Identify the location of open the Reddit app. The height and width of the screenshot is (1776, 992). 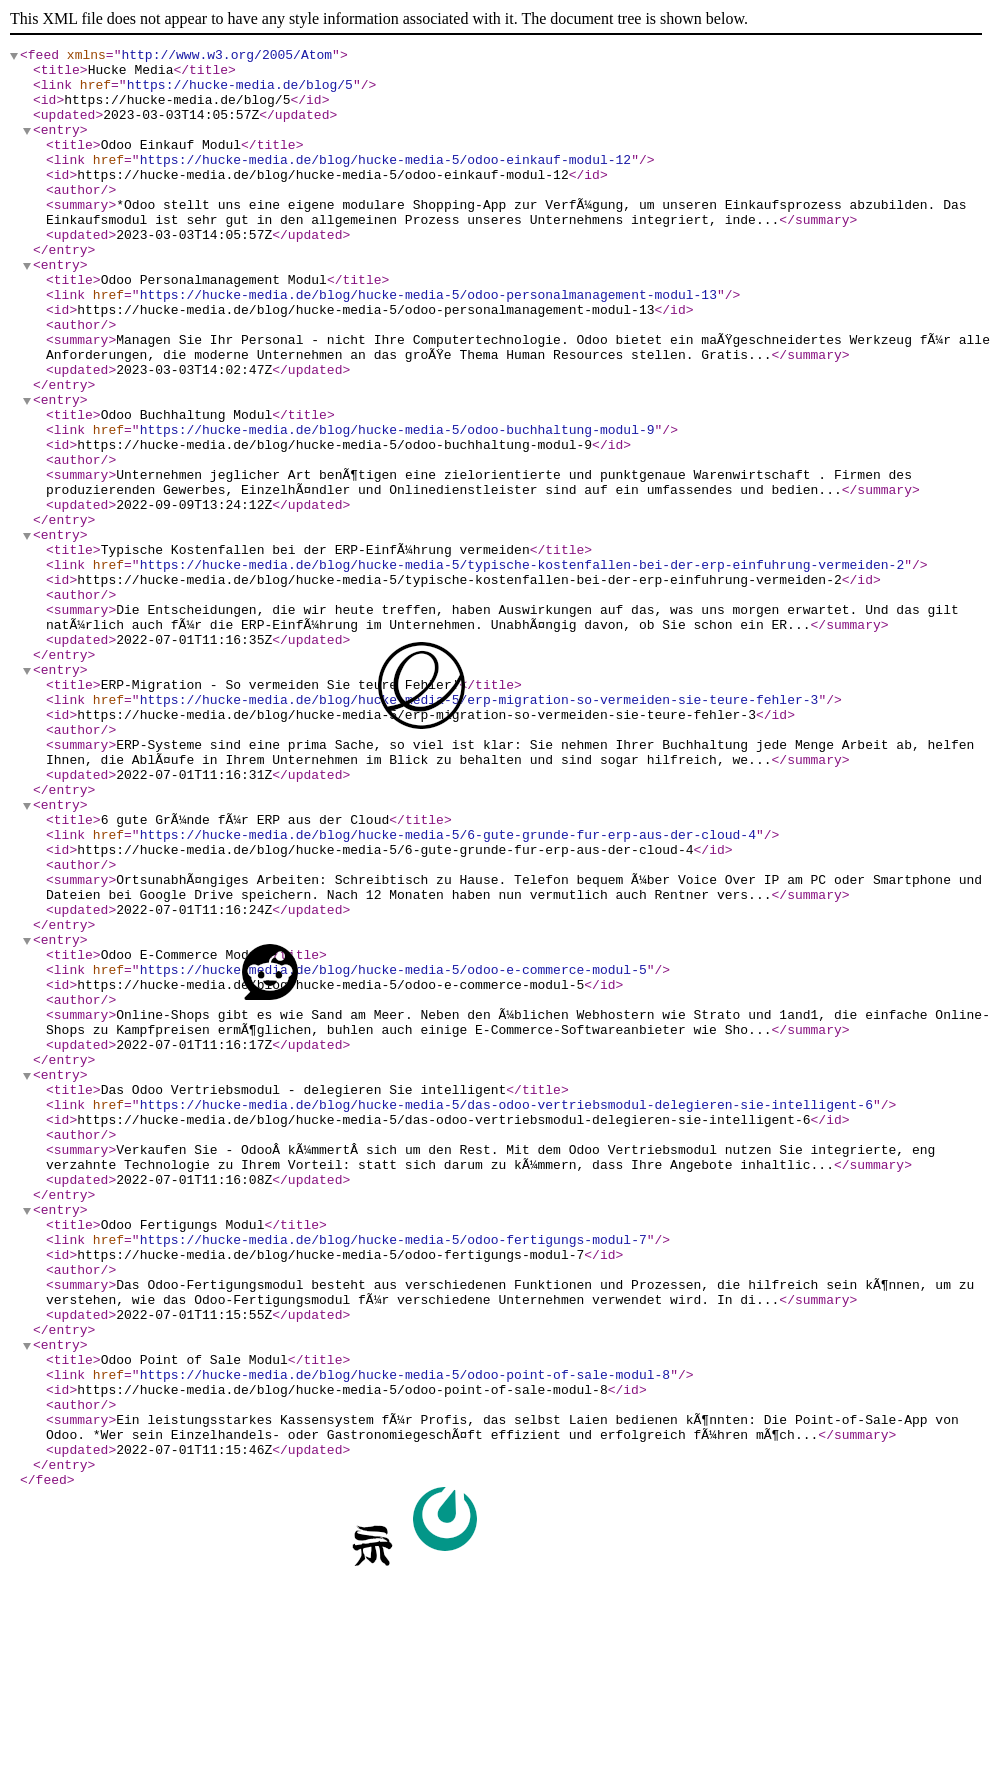
(270, 972).